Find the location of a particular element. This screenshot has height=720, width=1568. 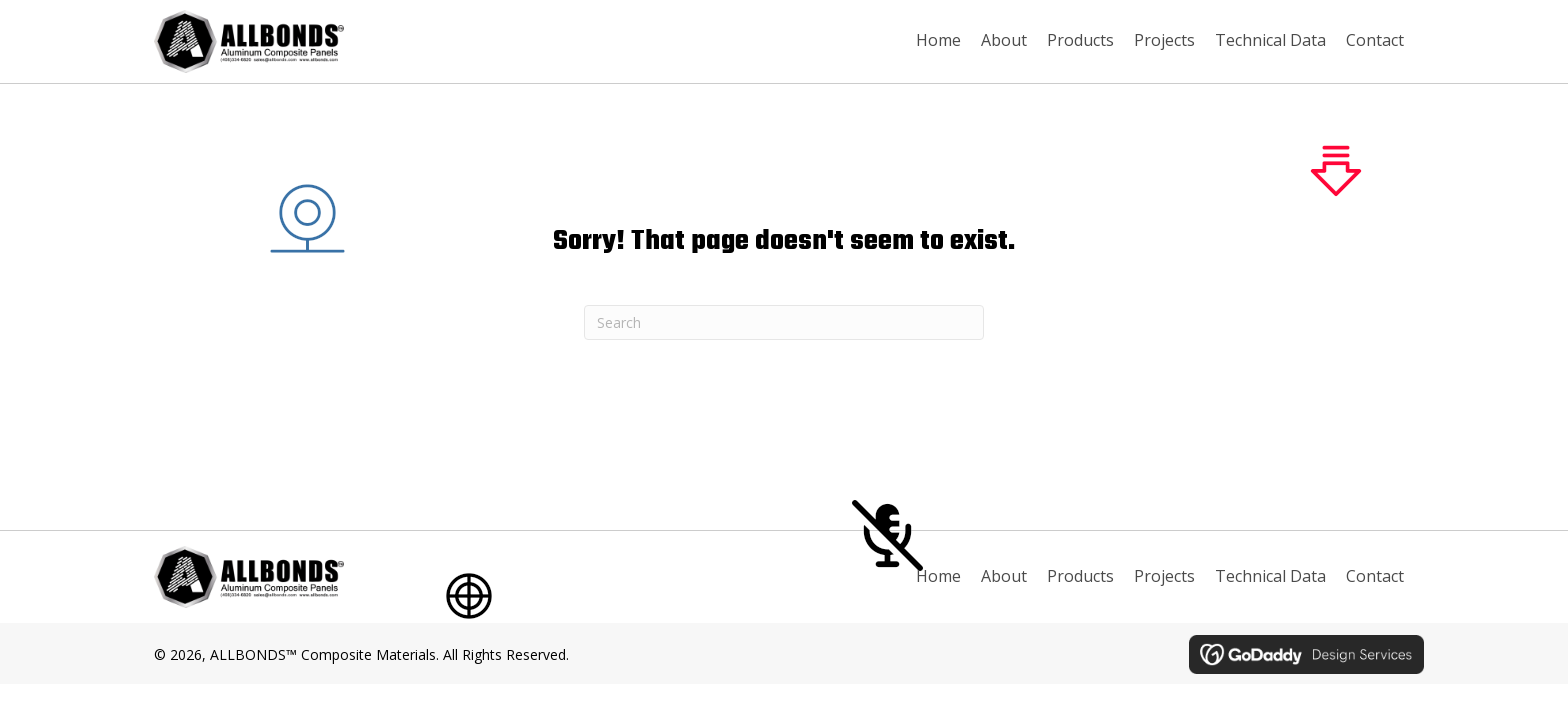

view polar chart or radial data visualization is located at coordinates (469, 596).